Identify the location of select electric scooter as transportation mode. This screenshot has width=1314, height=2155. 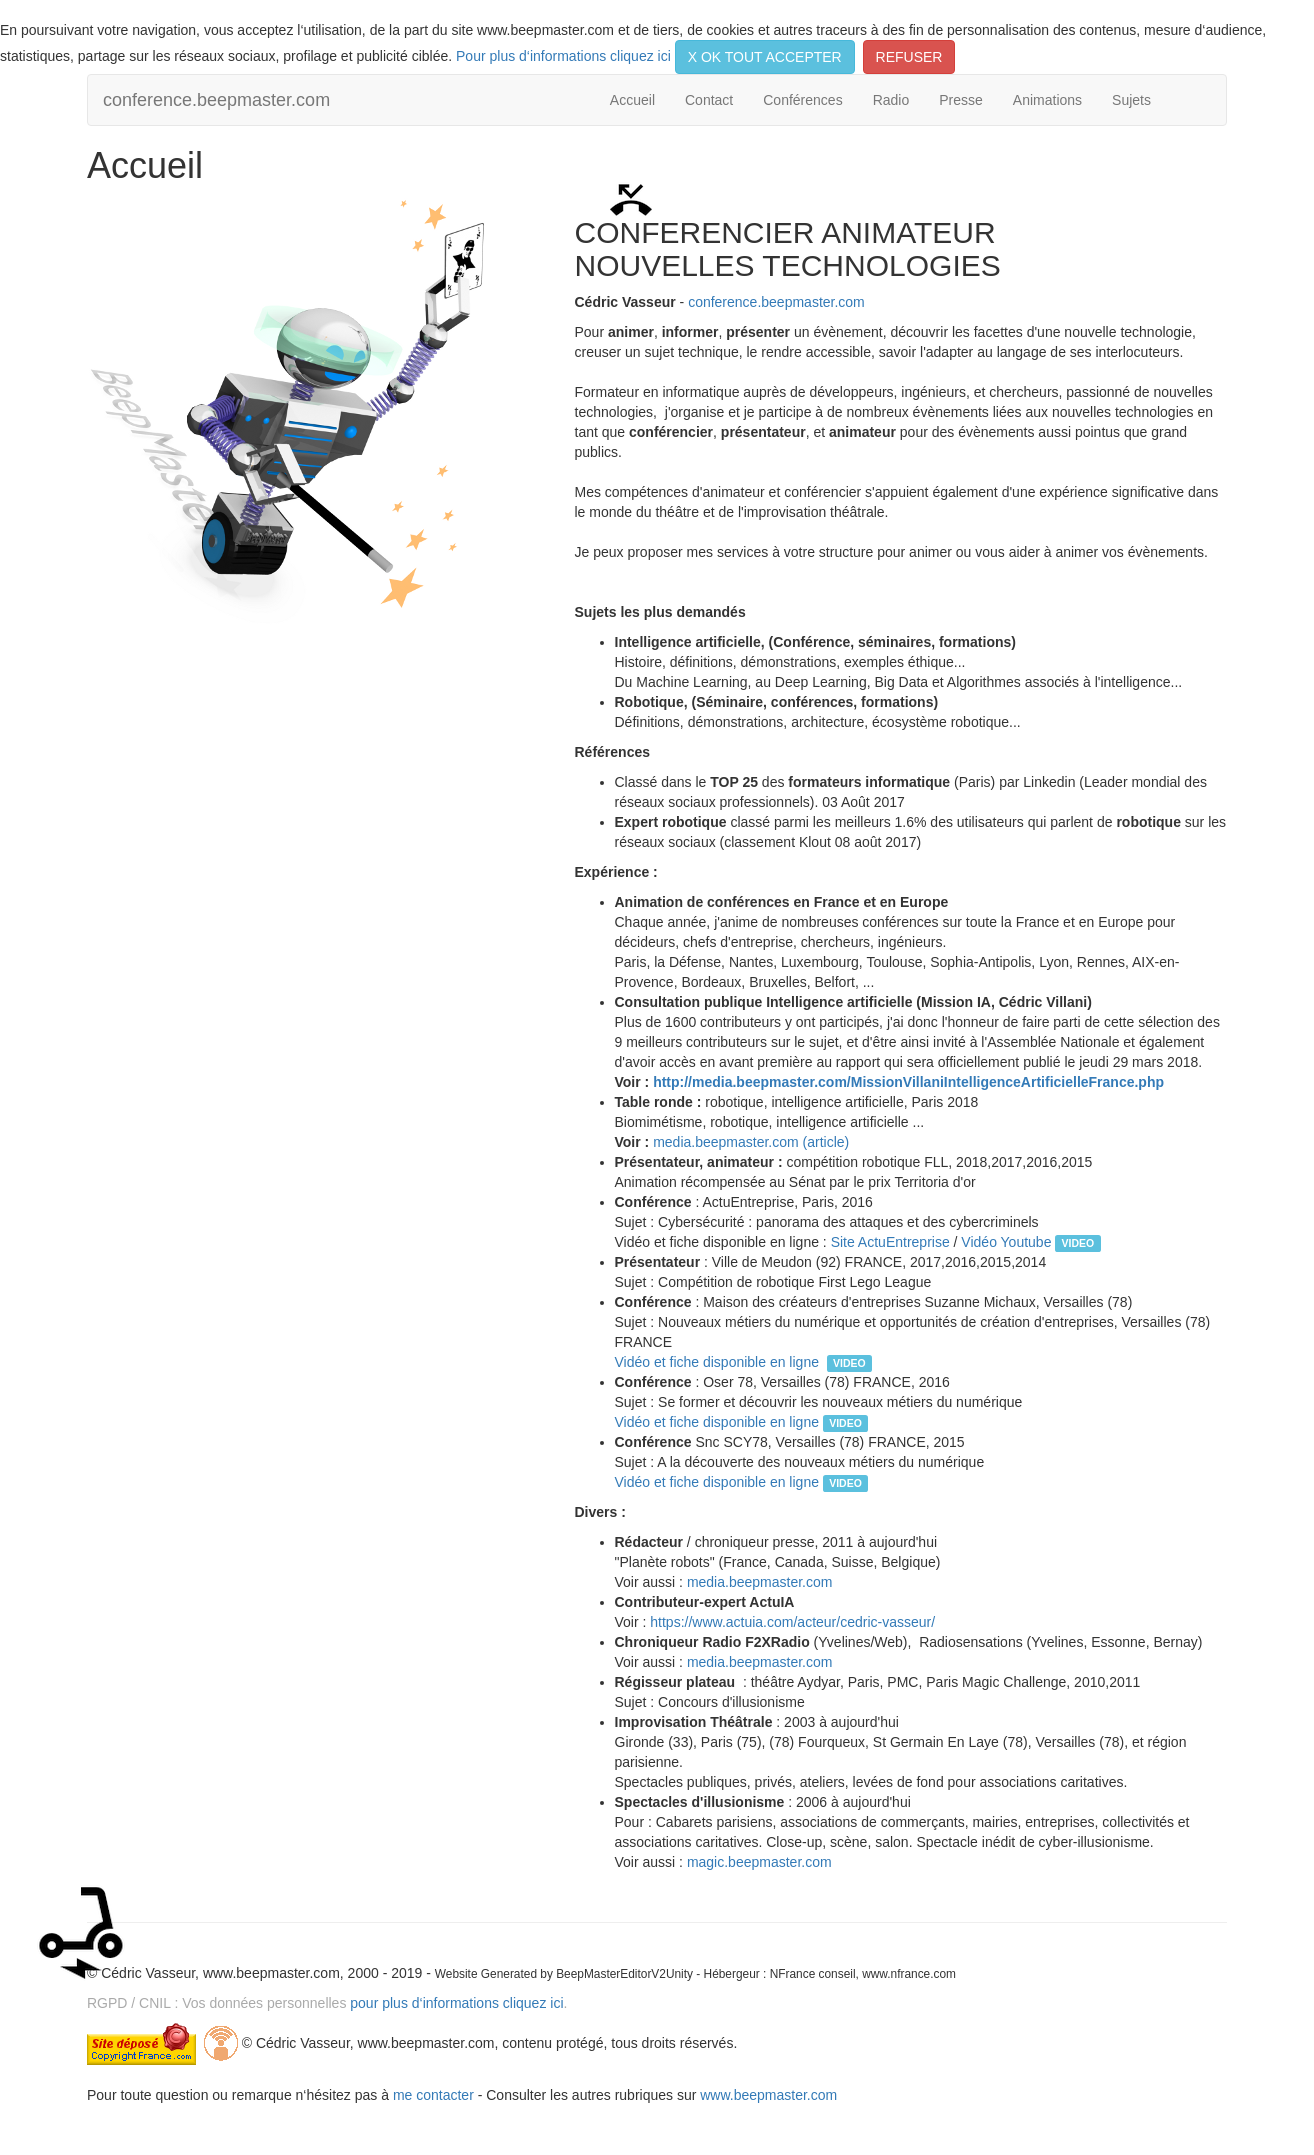
(81, 1933).